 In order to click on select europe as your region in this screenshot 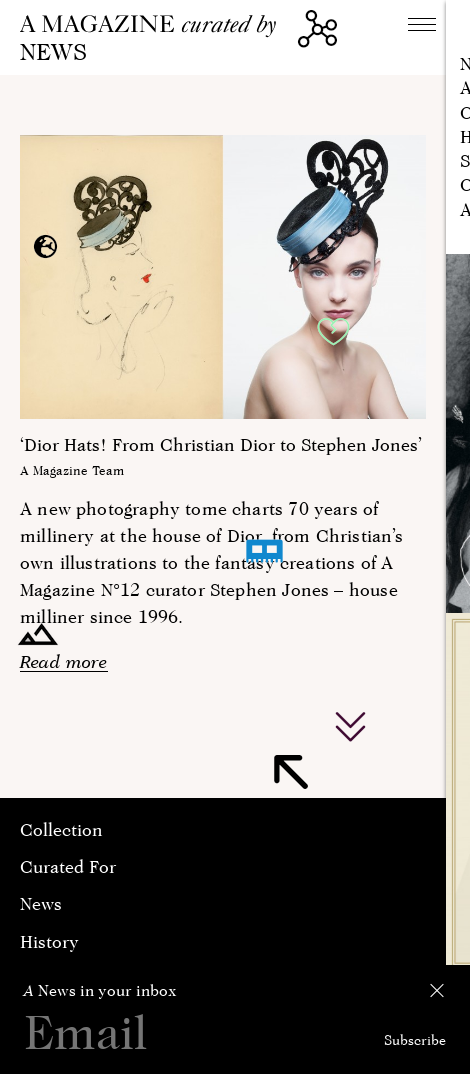, I will do `click(45, 246)`.